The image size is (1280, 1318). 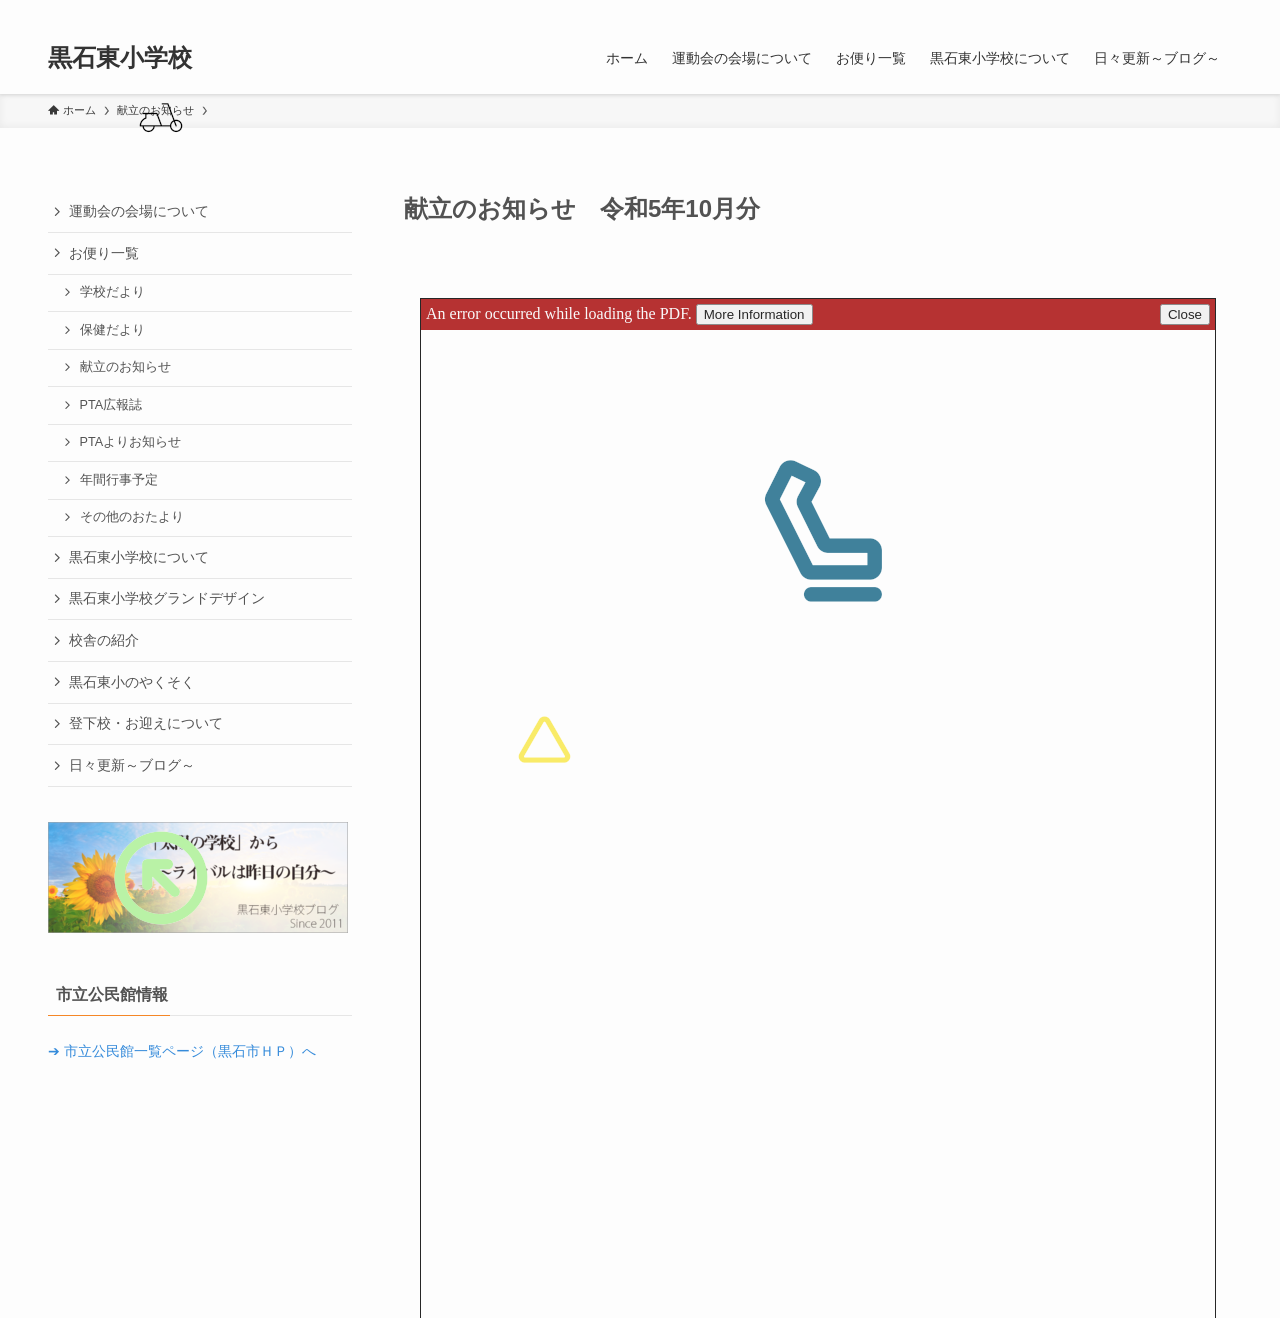 What do you see at coordinates (821, 531) in the screenshot?
I see `select or reserve a seat` at bounding box center [821, 531].